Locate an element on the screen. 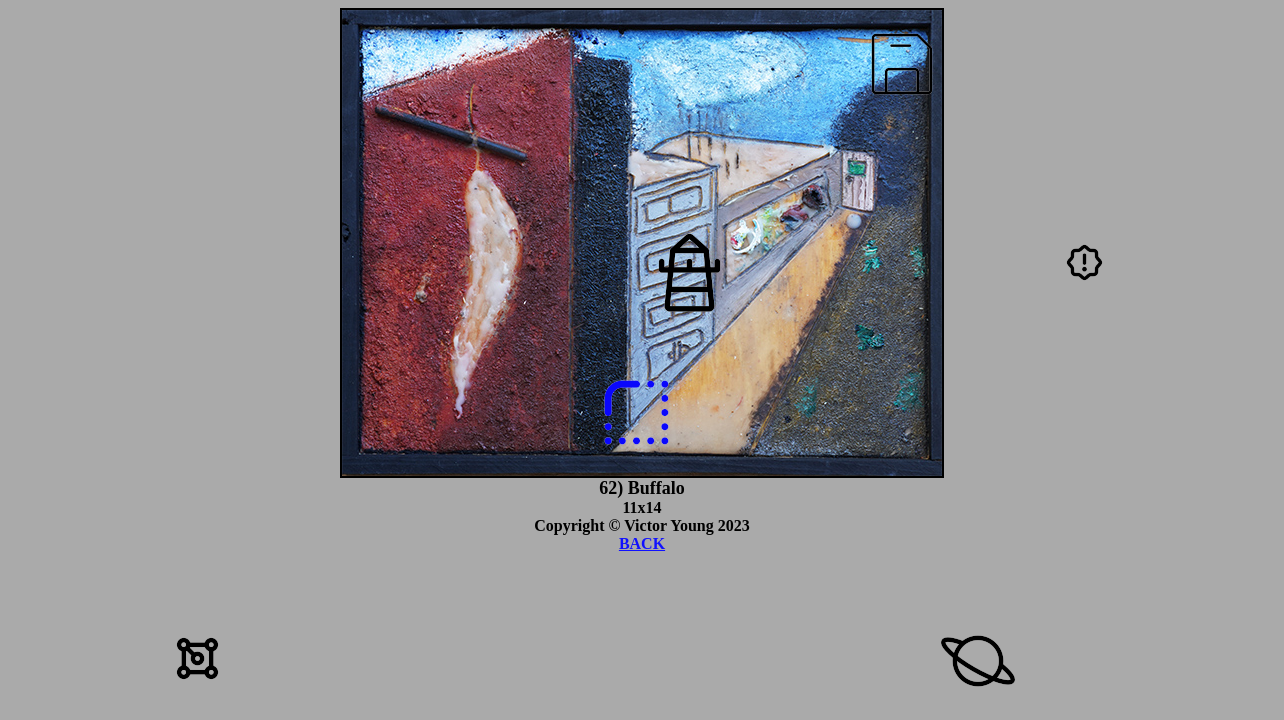  save current file or document is located at coordinates (902, 64).